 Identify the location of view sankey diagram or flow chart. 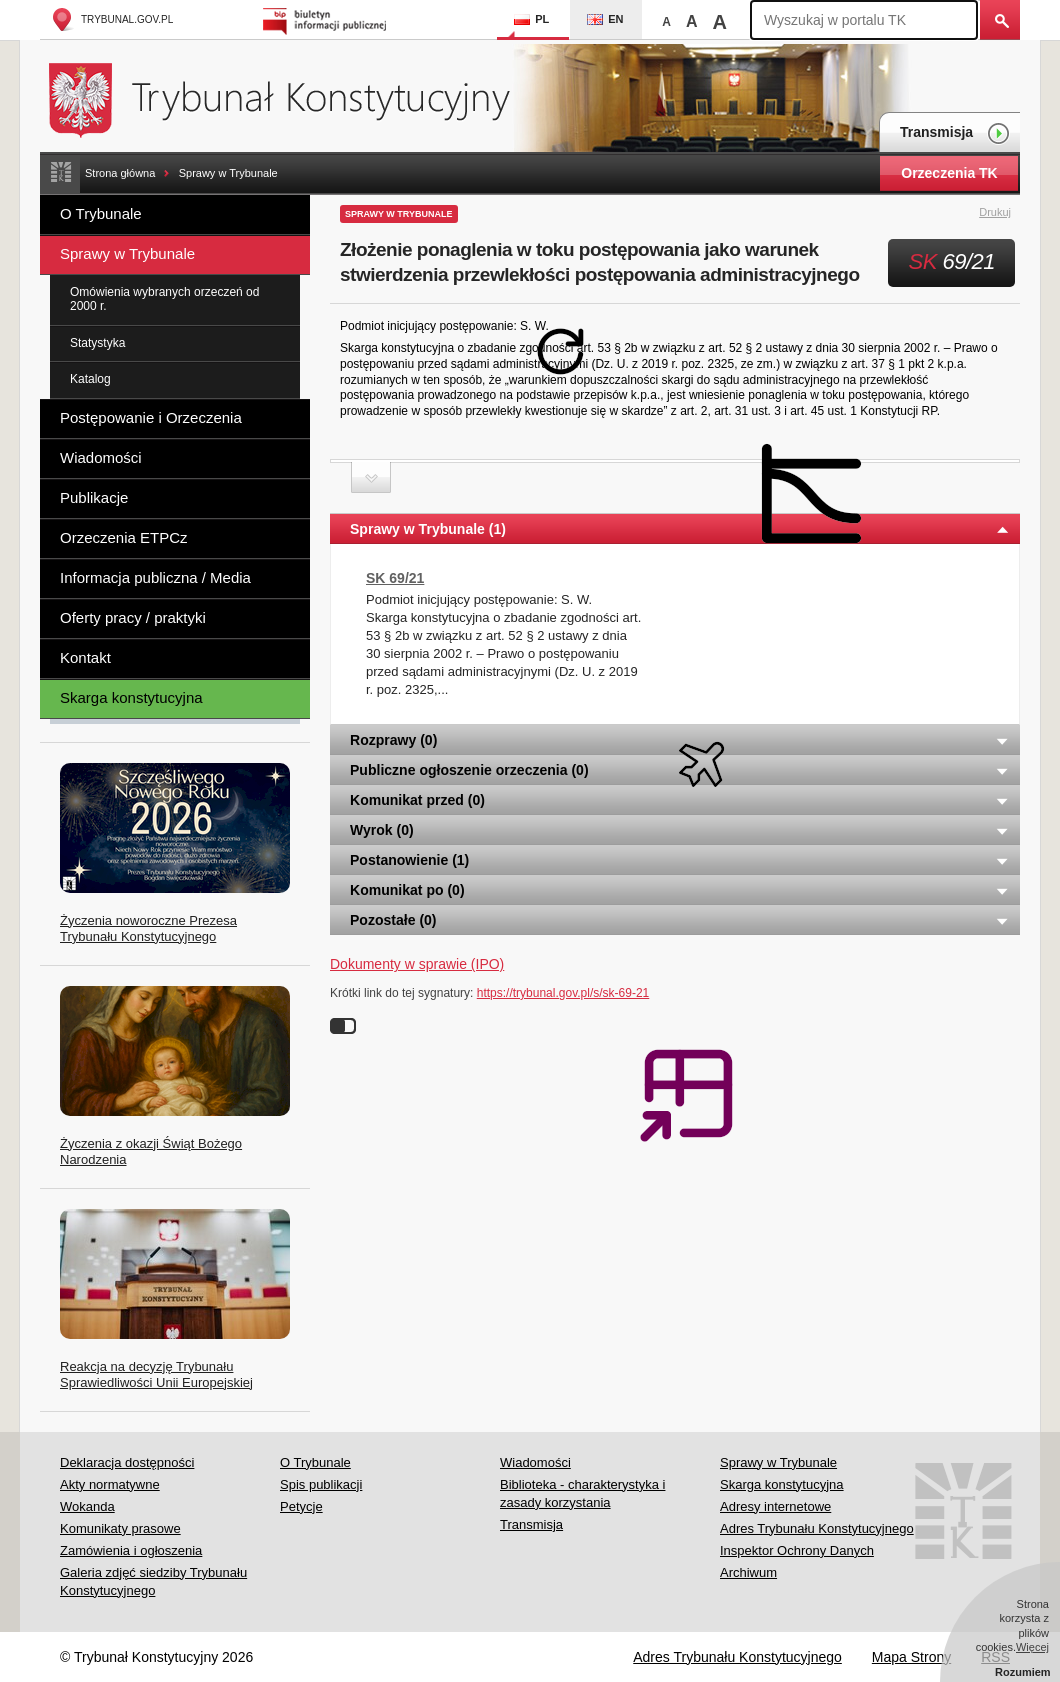
(811, 493).